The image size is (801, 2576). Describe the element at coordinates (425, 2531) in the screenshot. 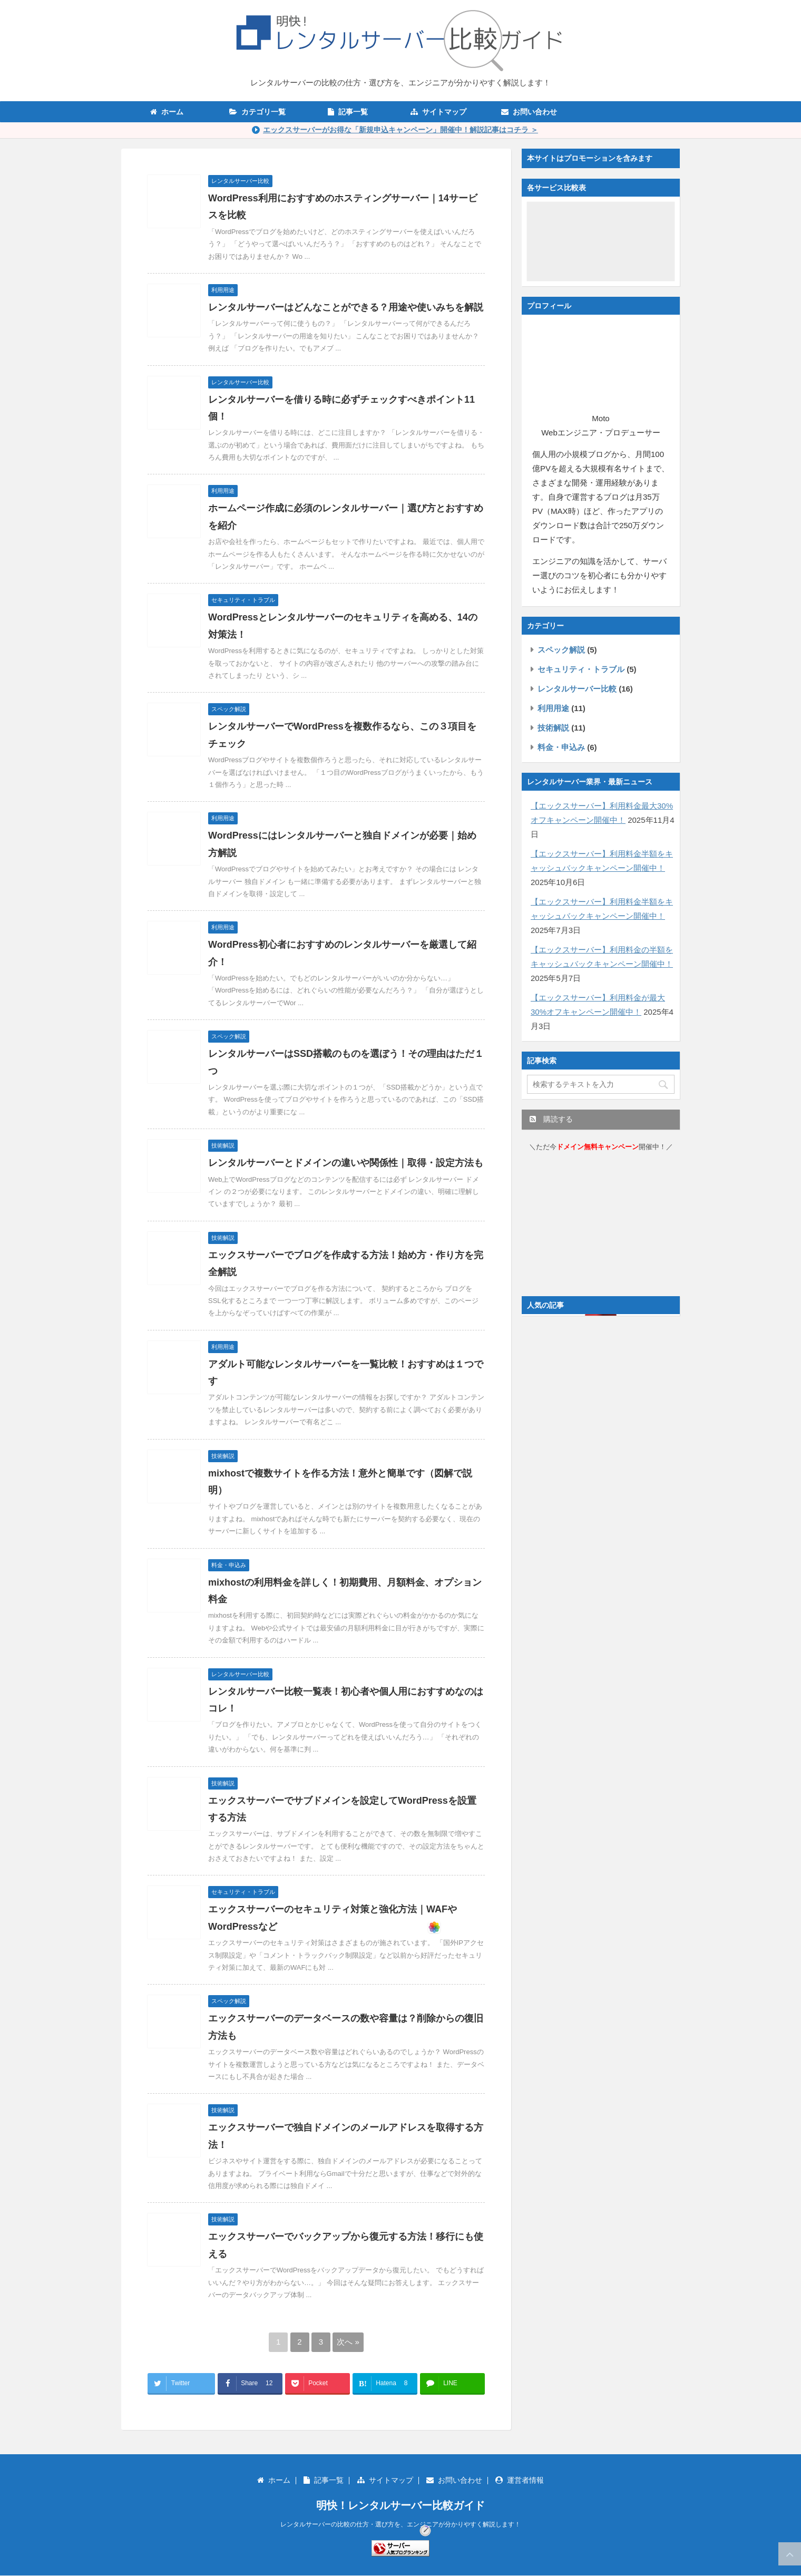

I see `open sysprof system profiler` at that location.